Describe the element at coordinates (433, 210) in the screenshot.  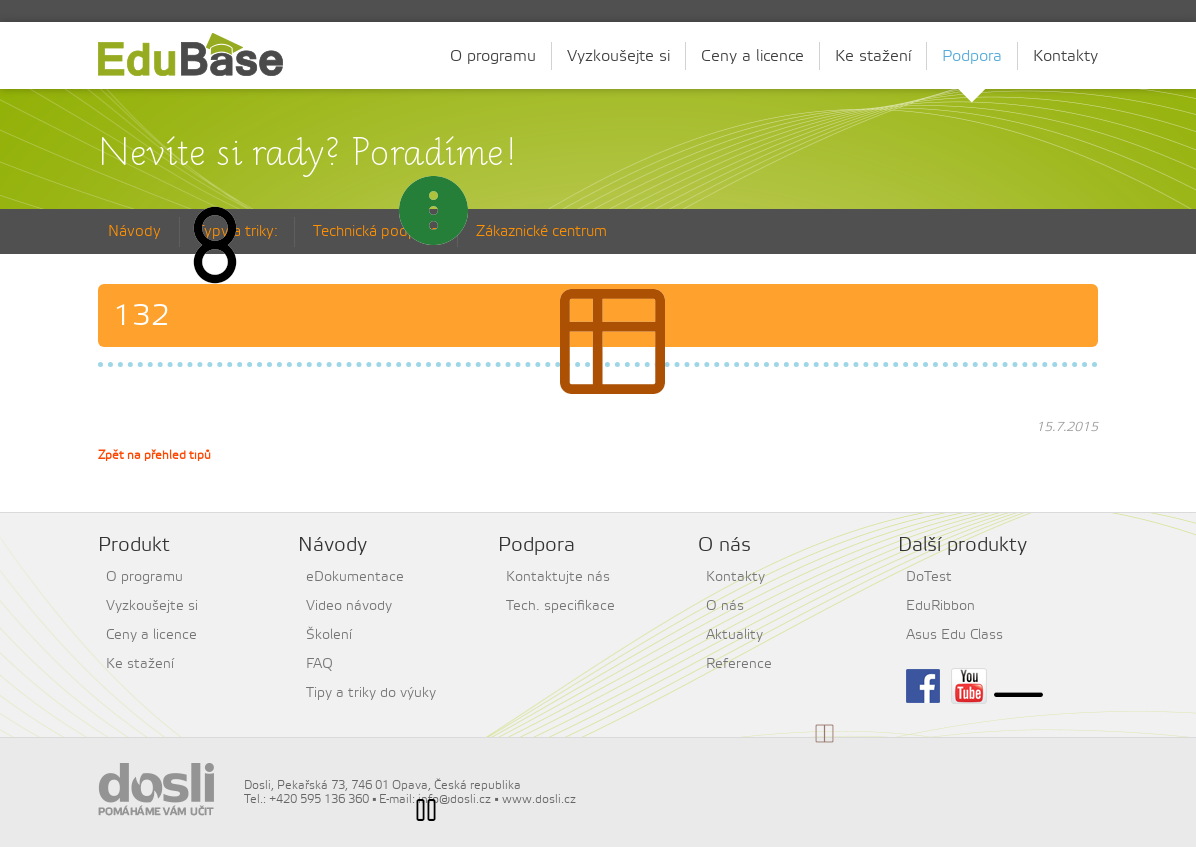
I see `open more options menu` at that location.